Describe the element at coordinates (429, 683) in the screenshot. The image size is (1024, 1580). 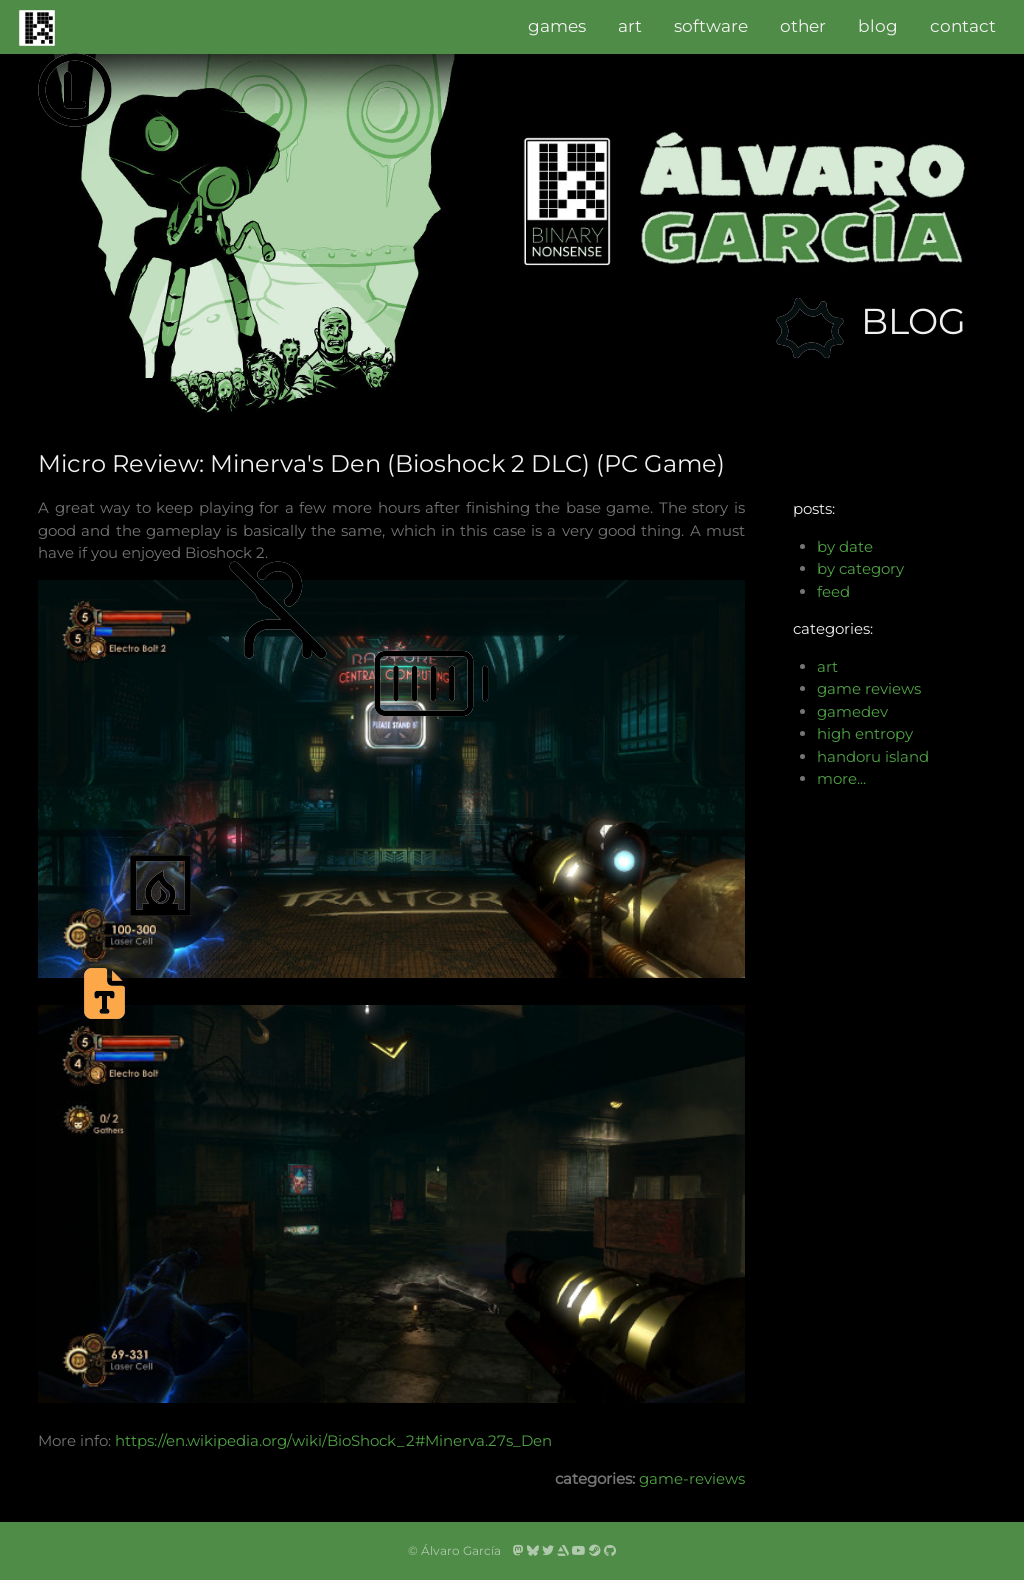
I see `indicates battery is fully charged` at that location.